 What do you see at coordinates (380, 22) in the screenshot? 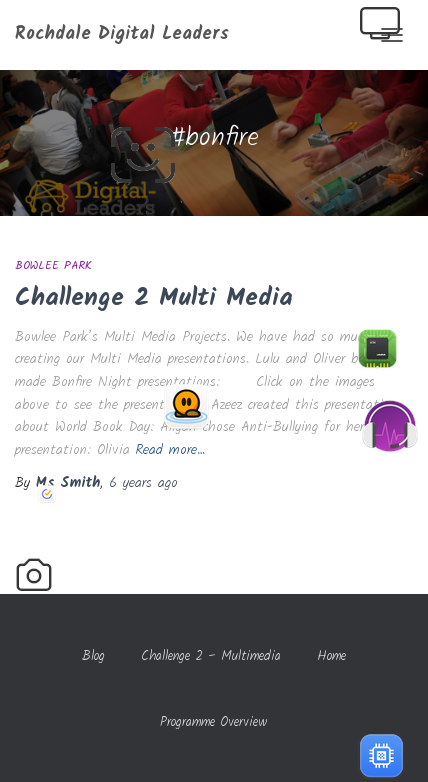
I see `open tv or display settings` at bounding box center [380, 22].